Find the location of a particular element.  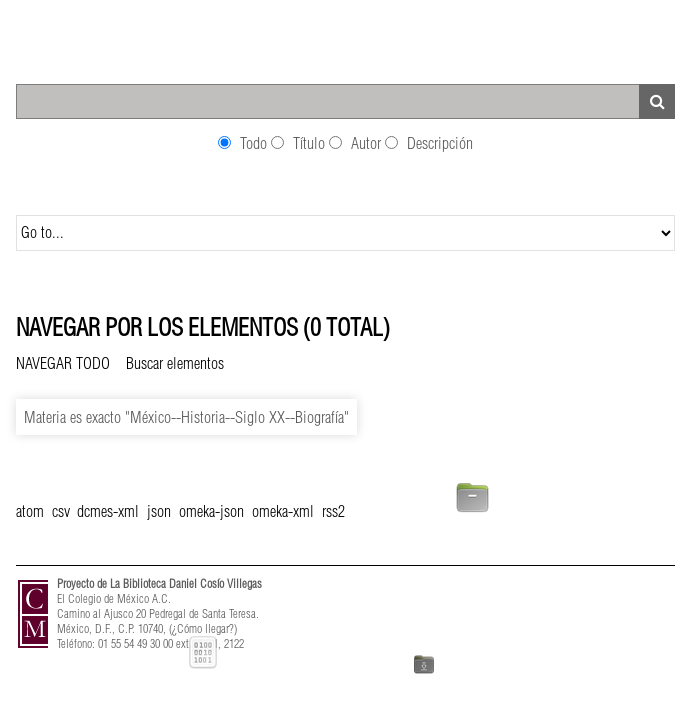

indicates a binary or raw data file is located at coordinates (203, 652).